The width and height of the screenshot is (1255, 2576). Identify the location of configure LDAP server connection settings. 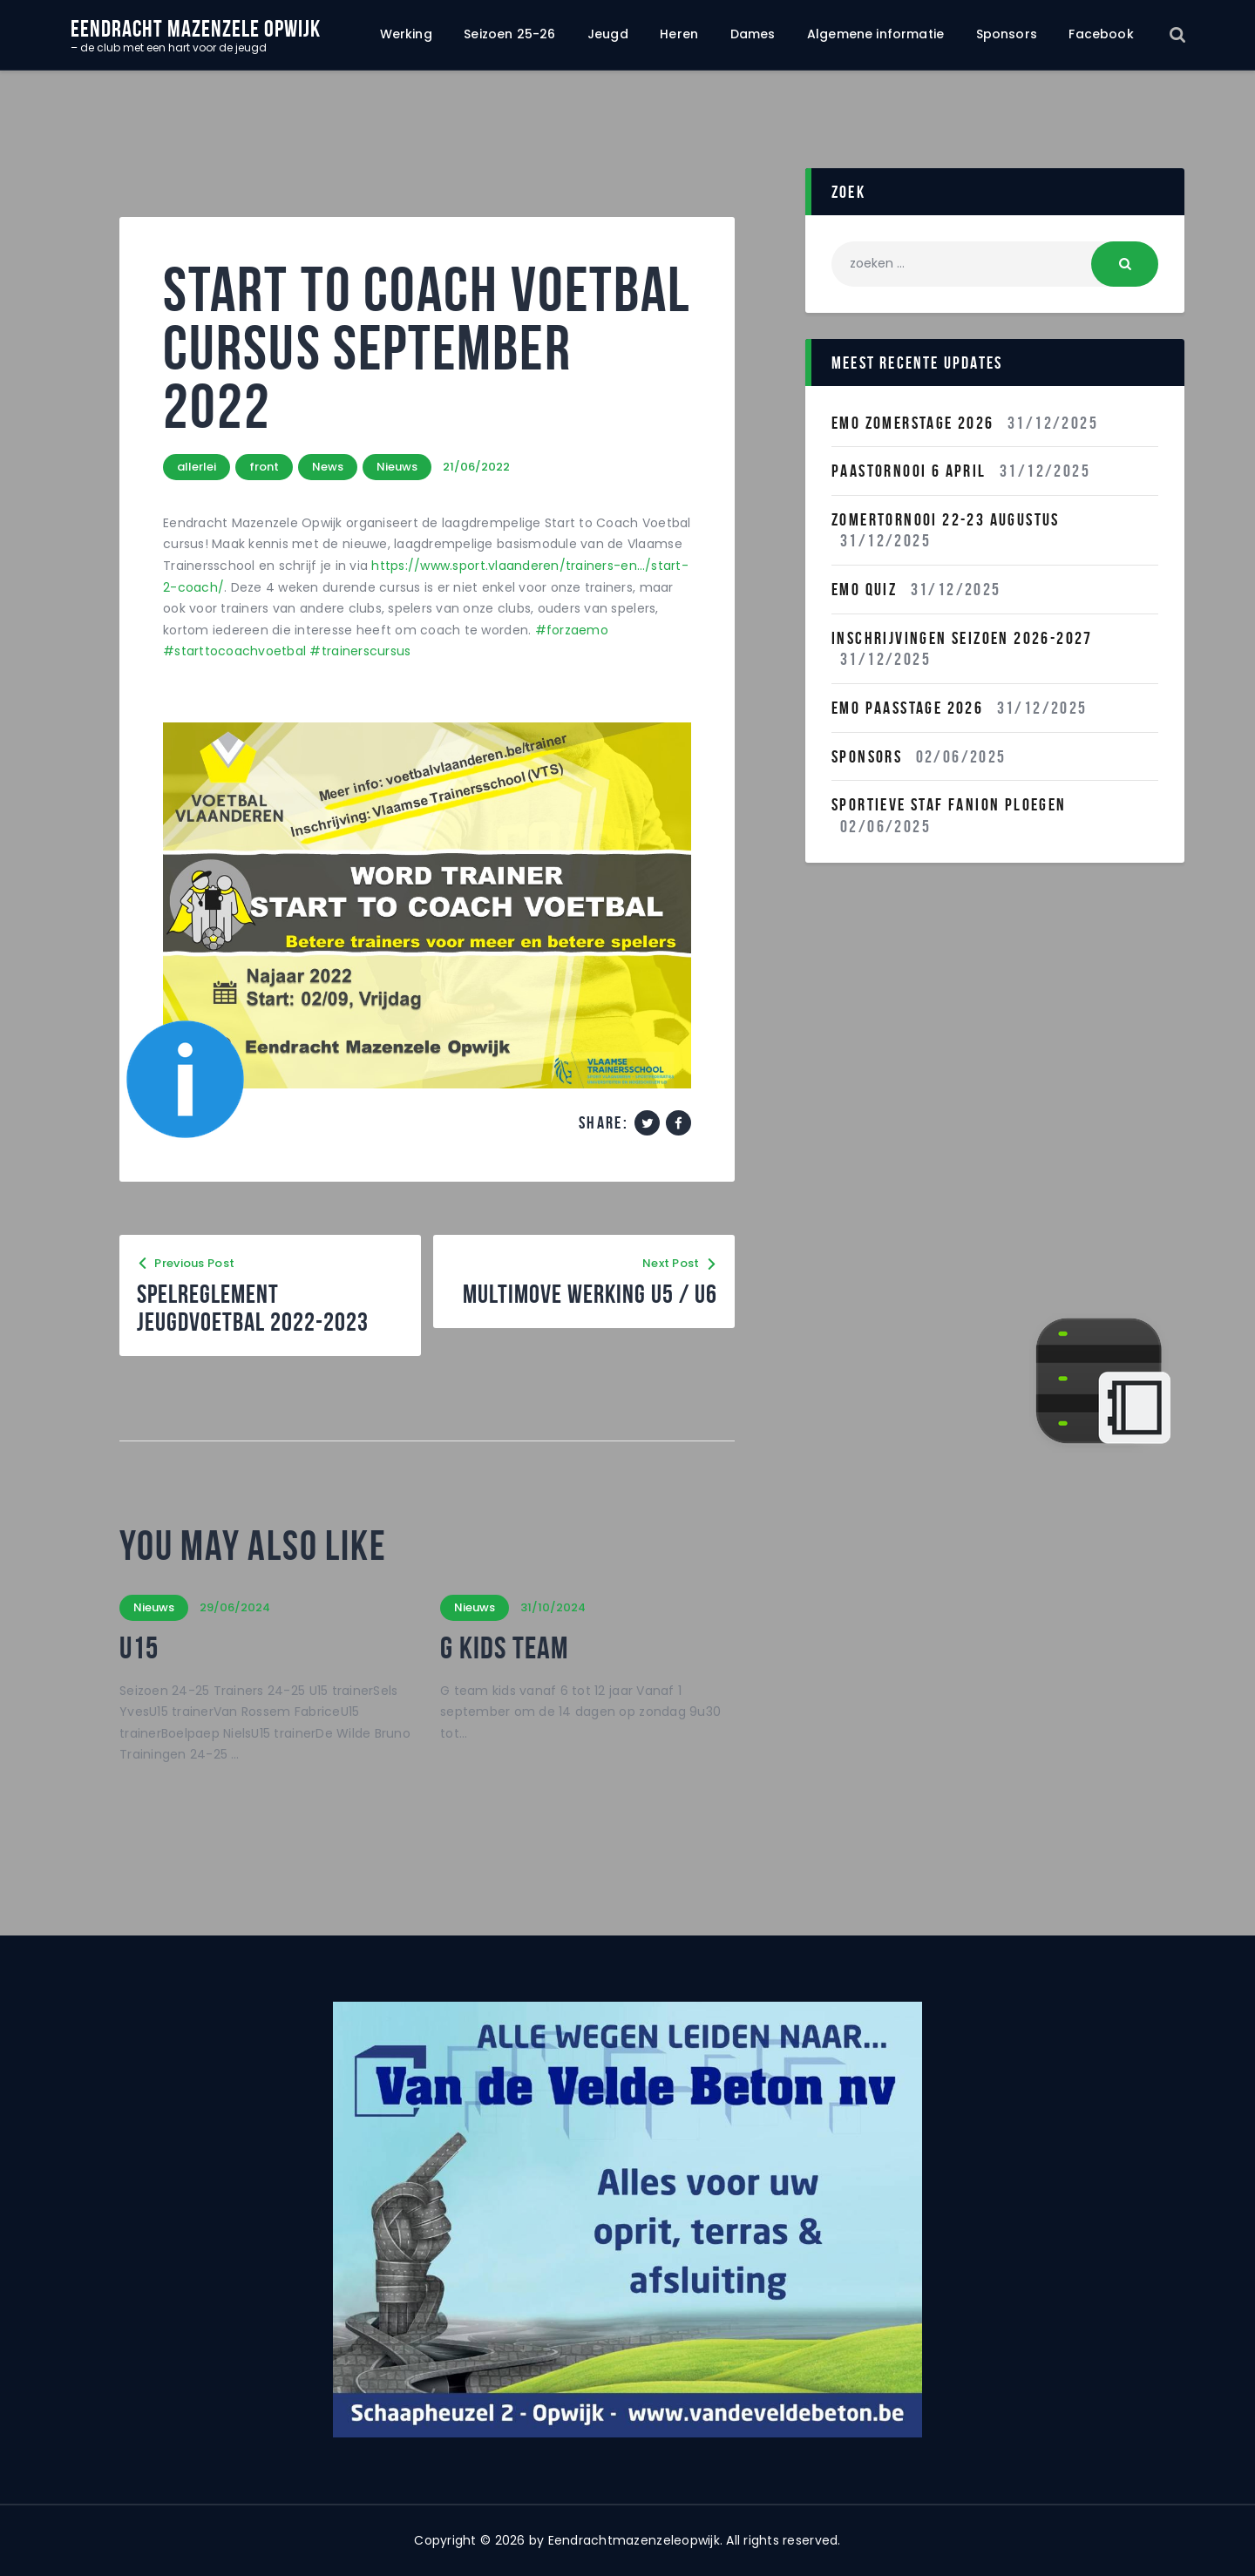
(1100, 1383).